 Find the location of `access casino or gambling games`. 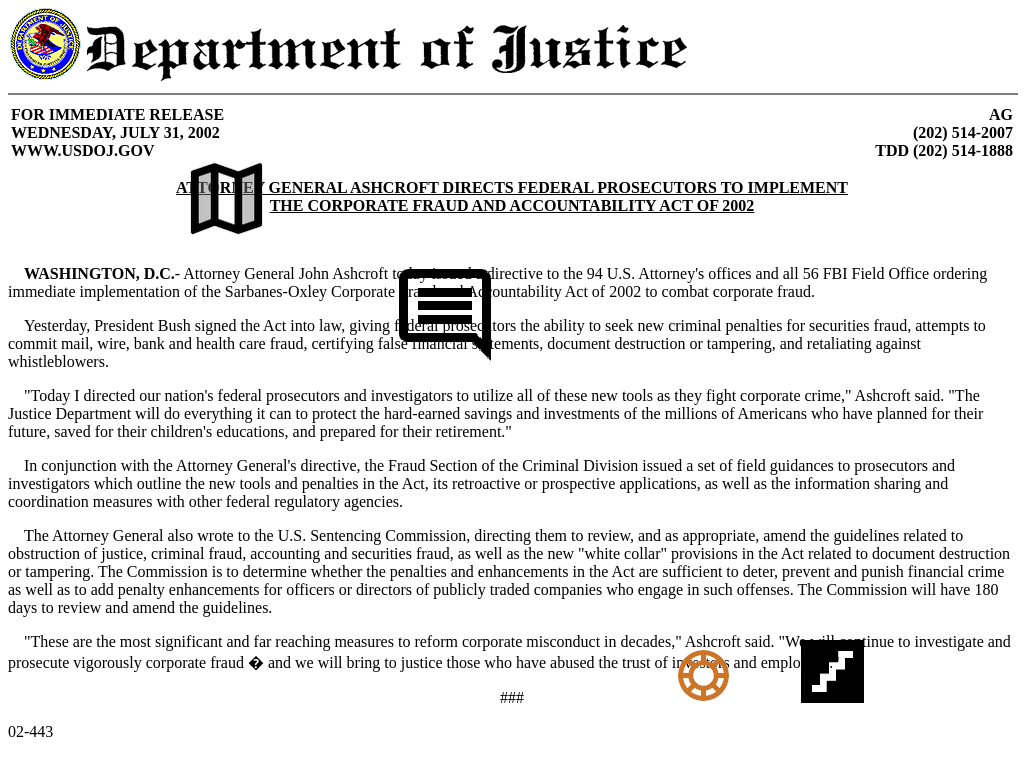

access casino or gambling games is located at coordinates (703, 675).